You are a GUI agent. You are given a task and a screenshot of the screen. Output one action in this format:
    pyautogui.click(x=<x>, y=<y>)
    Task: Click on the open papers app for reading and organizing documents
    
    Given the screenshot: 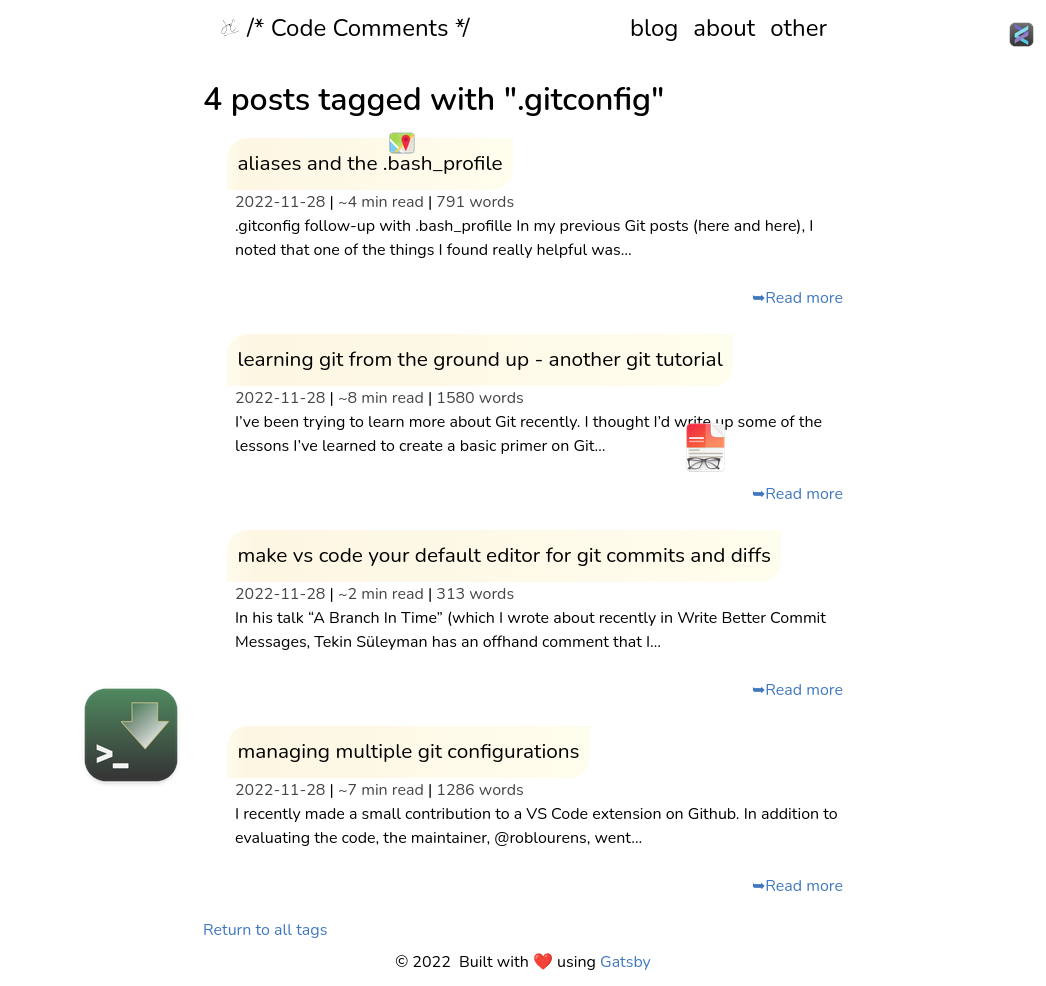 What is the action you would take?
    pyautogui.click(x=705, y=447)
    